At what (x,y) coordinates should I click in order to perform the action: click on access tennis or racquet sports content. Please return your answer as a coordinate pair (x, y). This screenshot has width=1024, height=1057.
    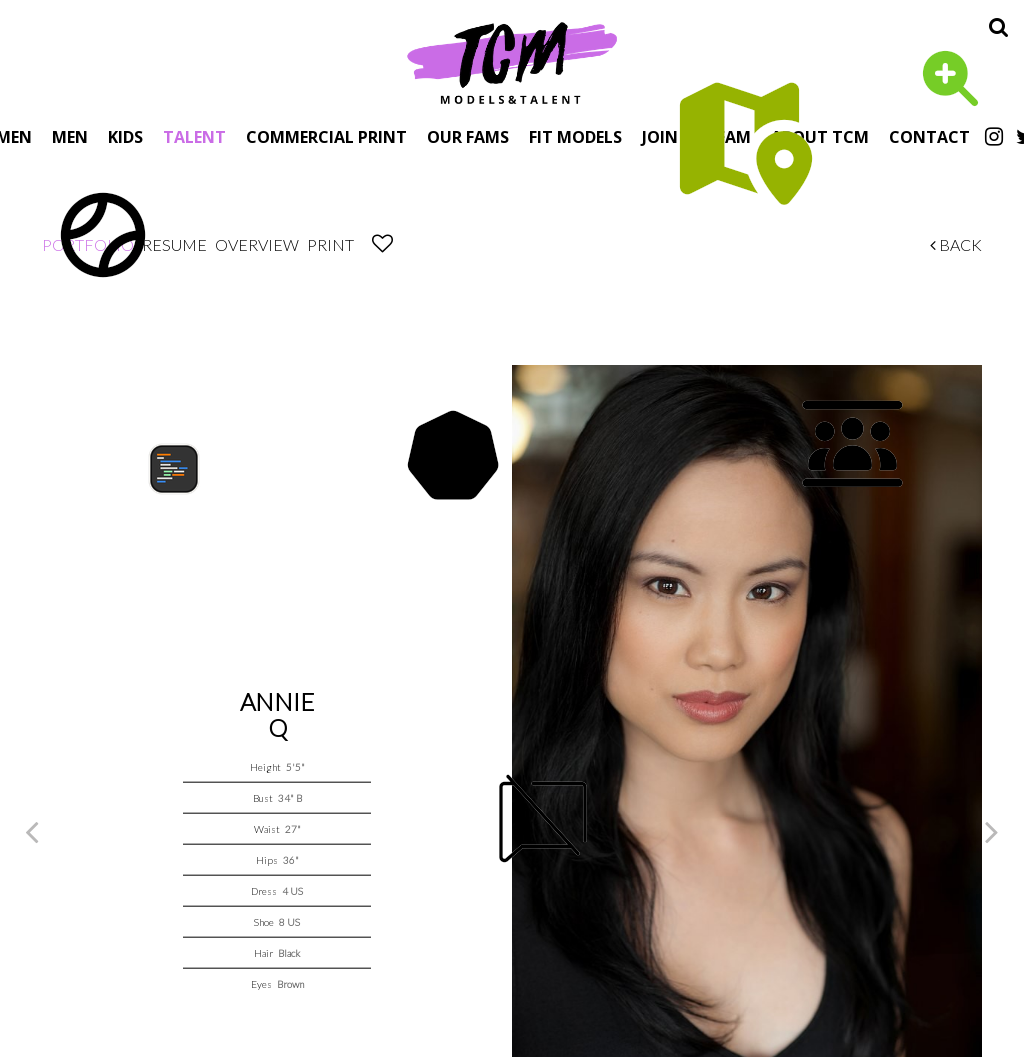
    Looking at the image, I should click on (103, 235).